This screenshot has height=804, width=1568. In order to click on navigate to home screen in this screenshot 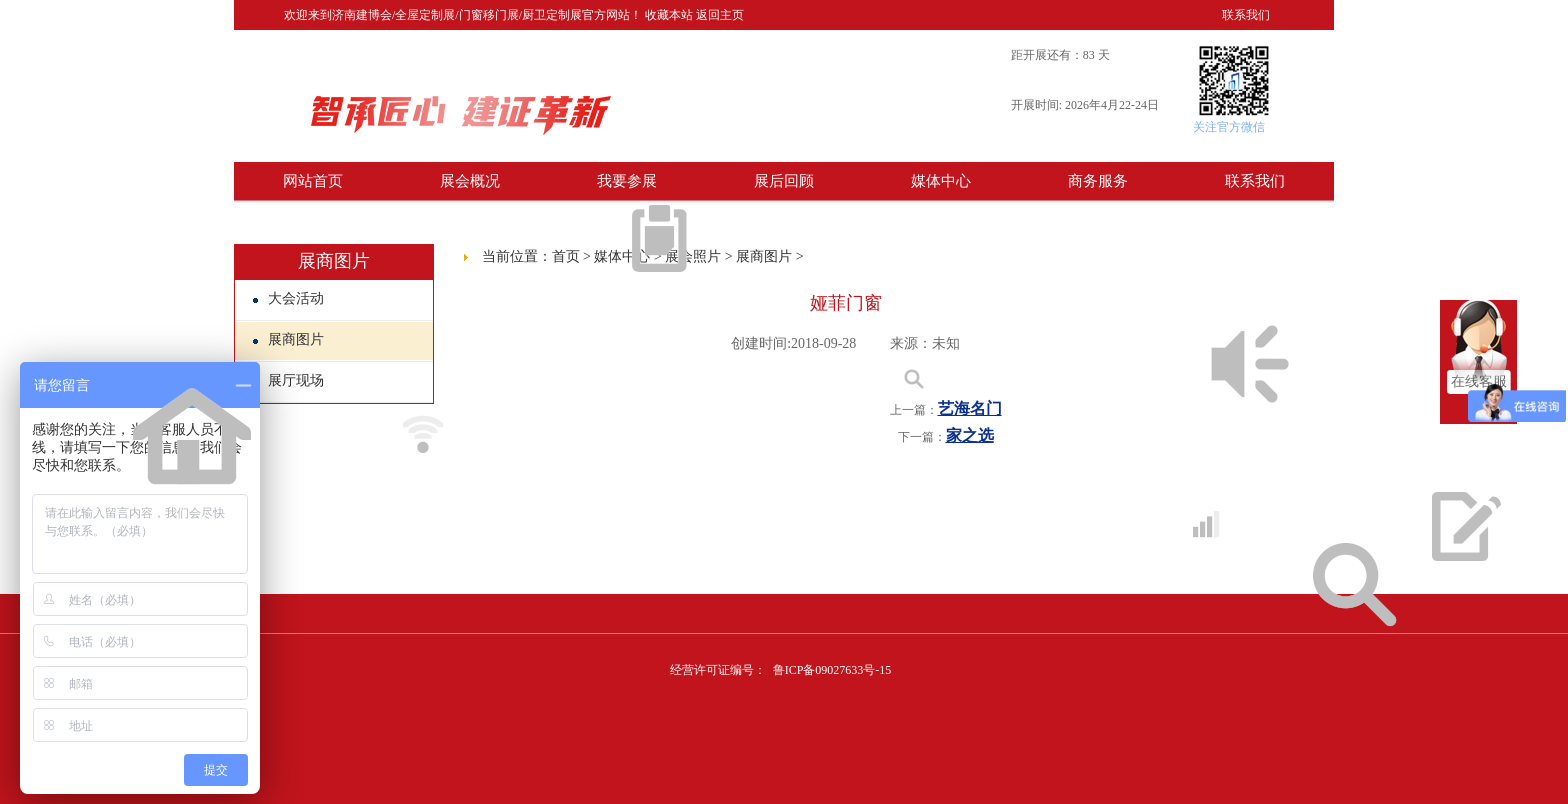, I will do `click(192, 440)`.